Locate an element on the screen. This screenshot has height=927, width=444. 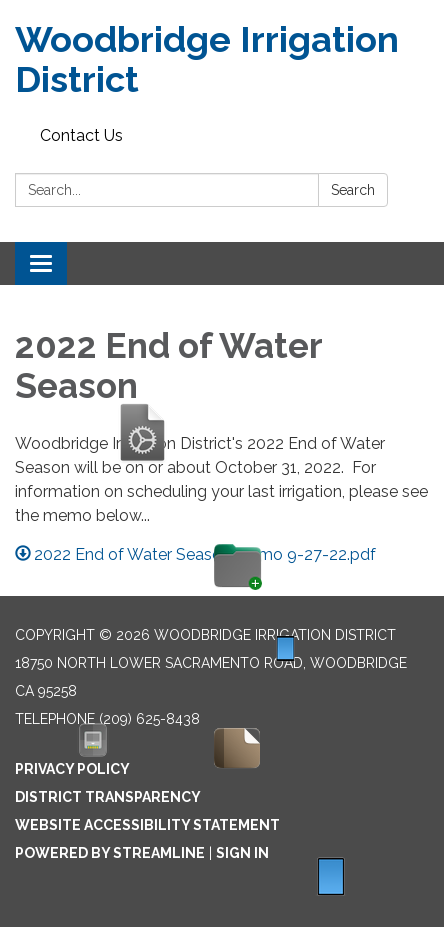
change desktop wallpaper settings is located at coordinates (237, 747).